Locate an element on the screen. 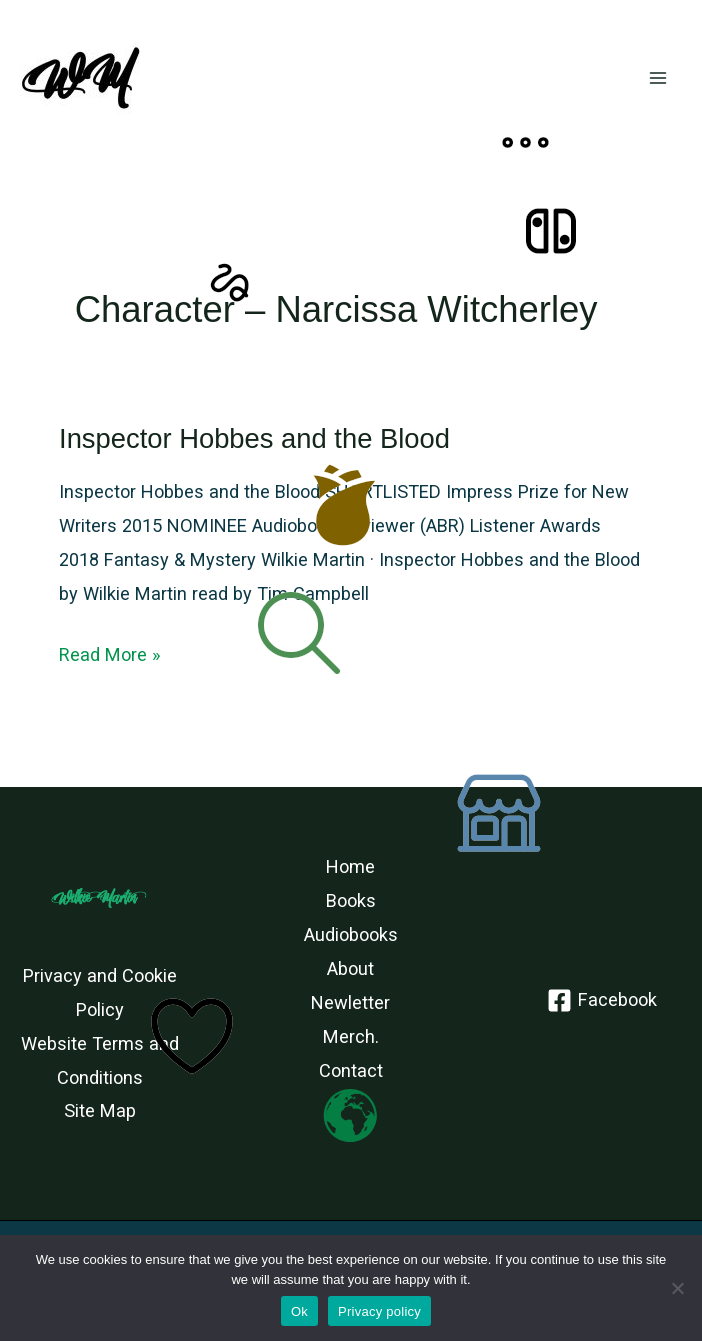  browse or access the store is located at coordinates (499, 813).